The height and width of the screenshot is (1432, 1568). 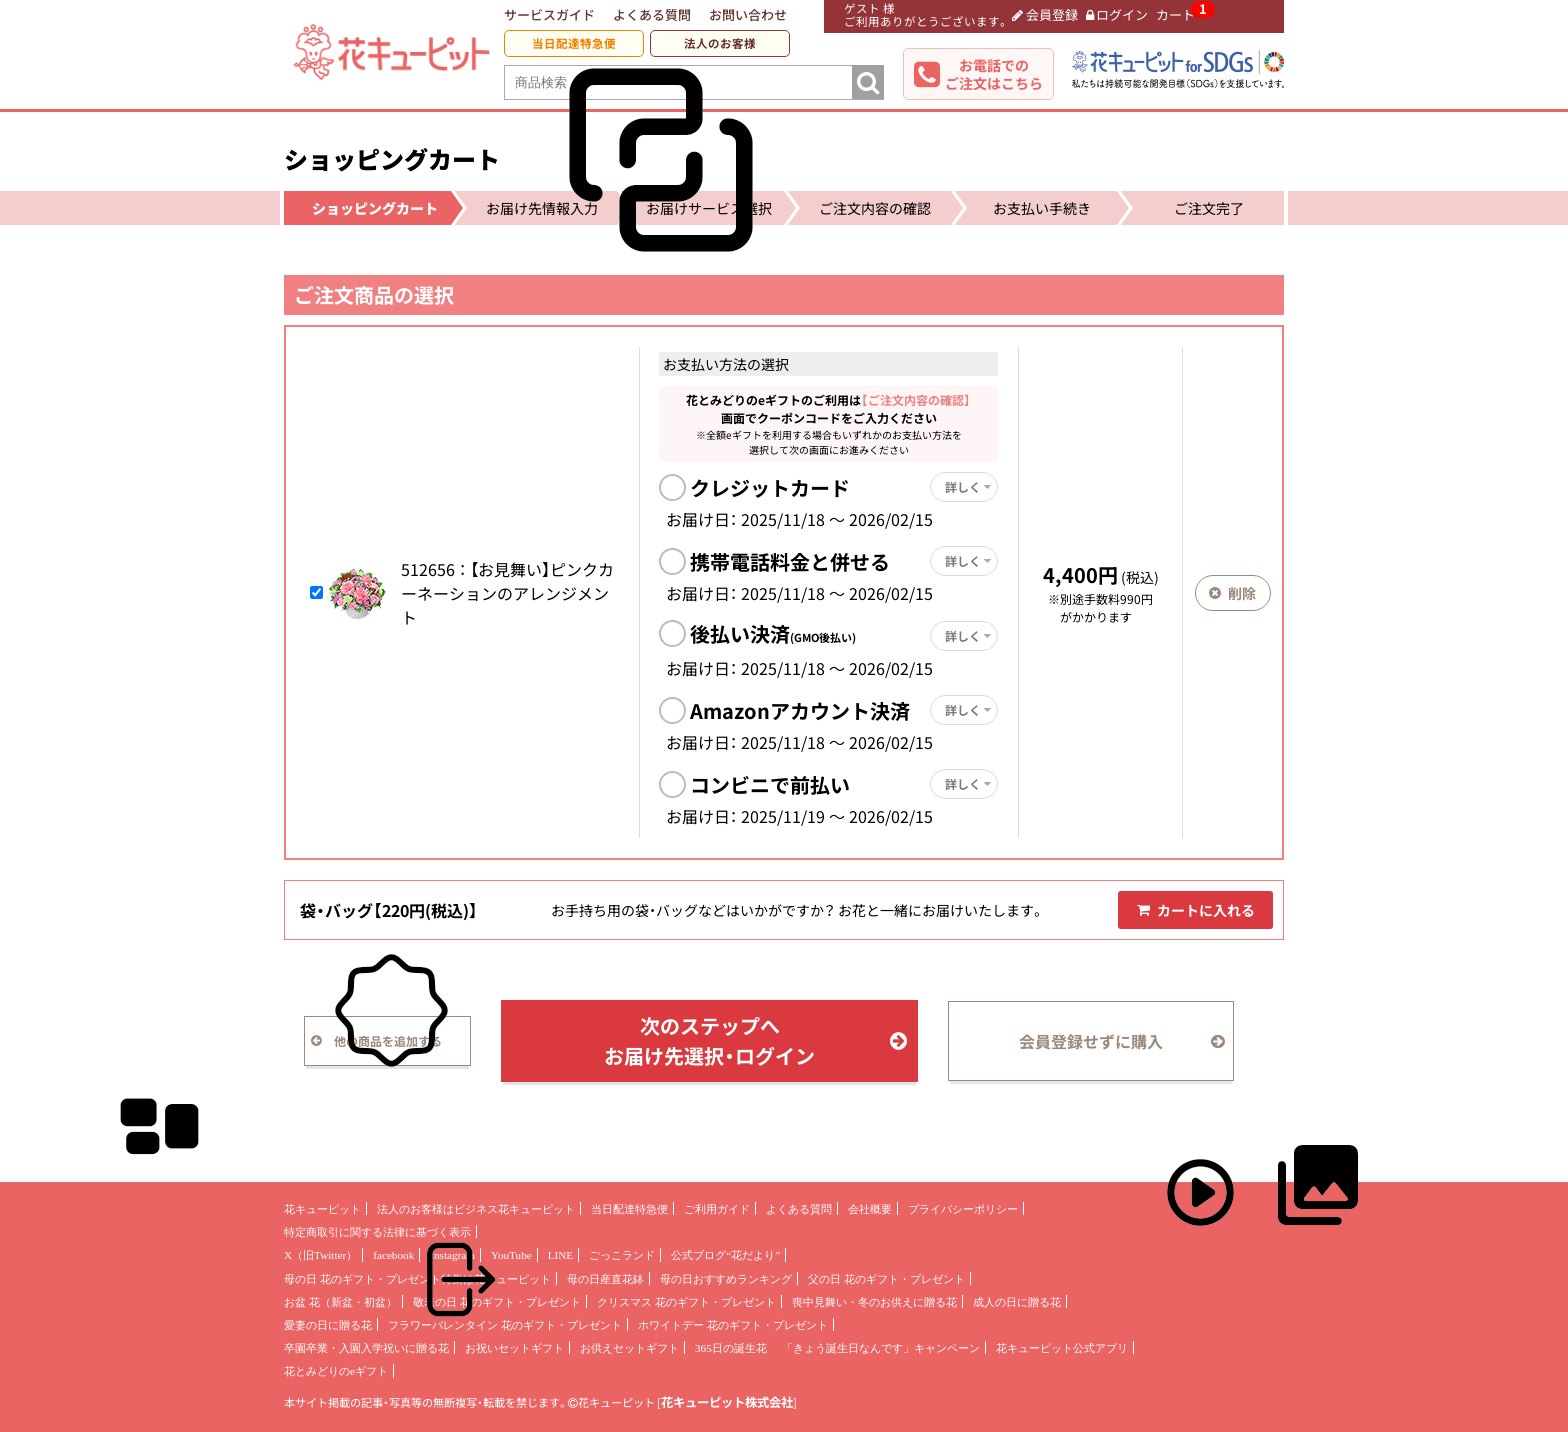 What do you see at coordinates (661, 160) in the screenshot?
I see `exclude overlapping areas in a selection` at bounding box center [661, 160].